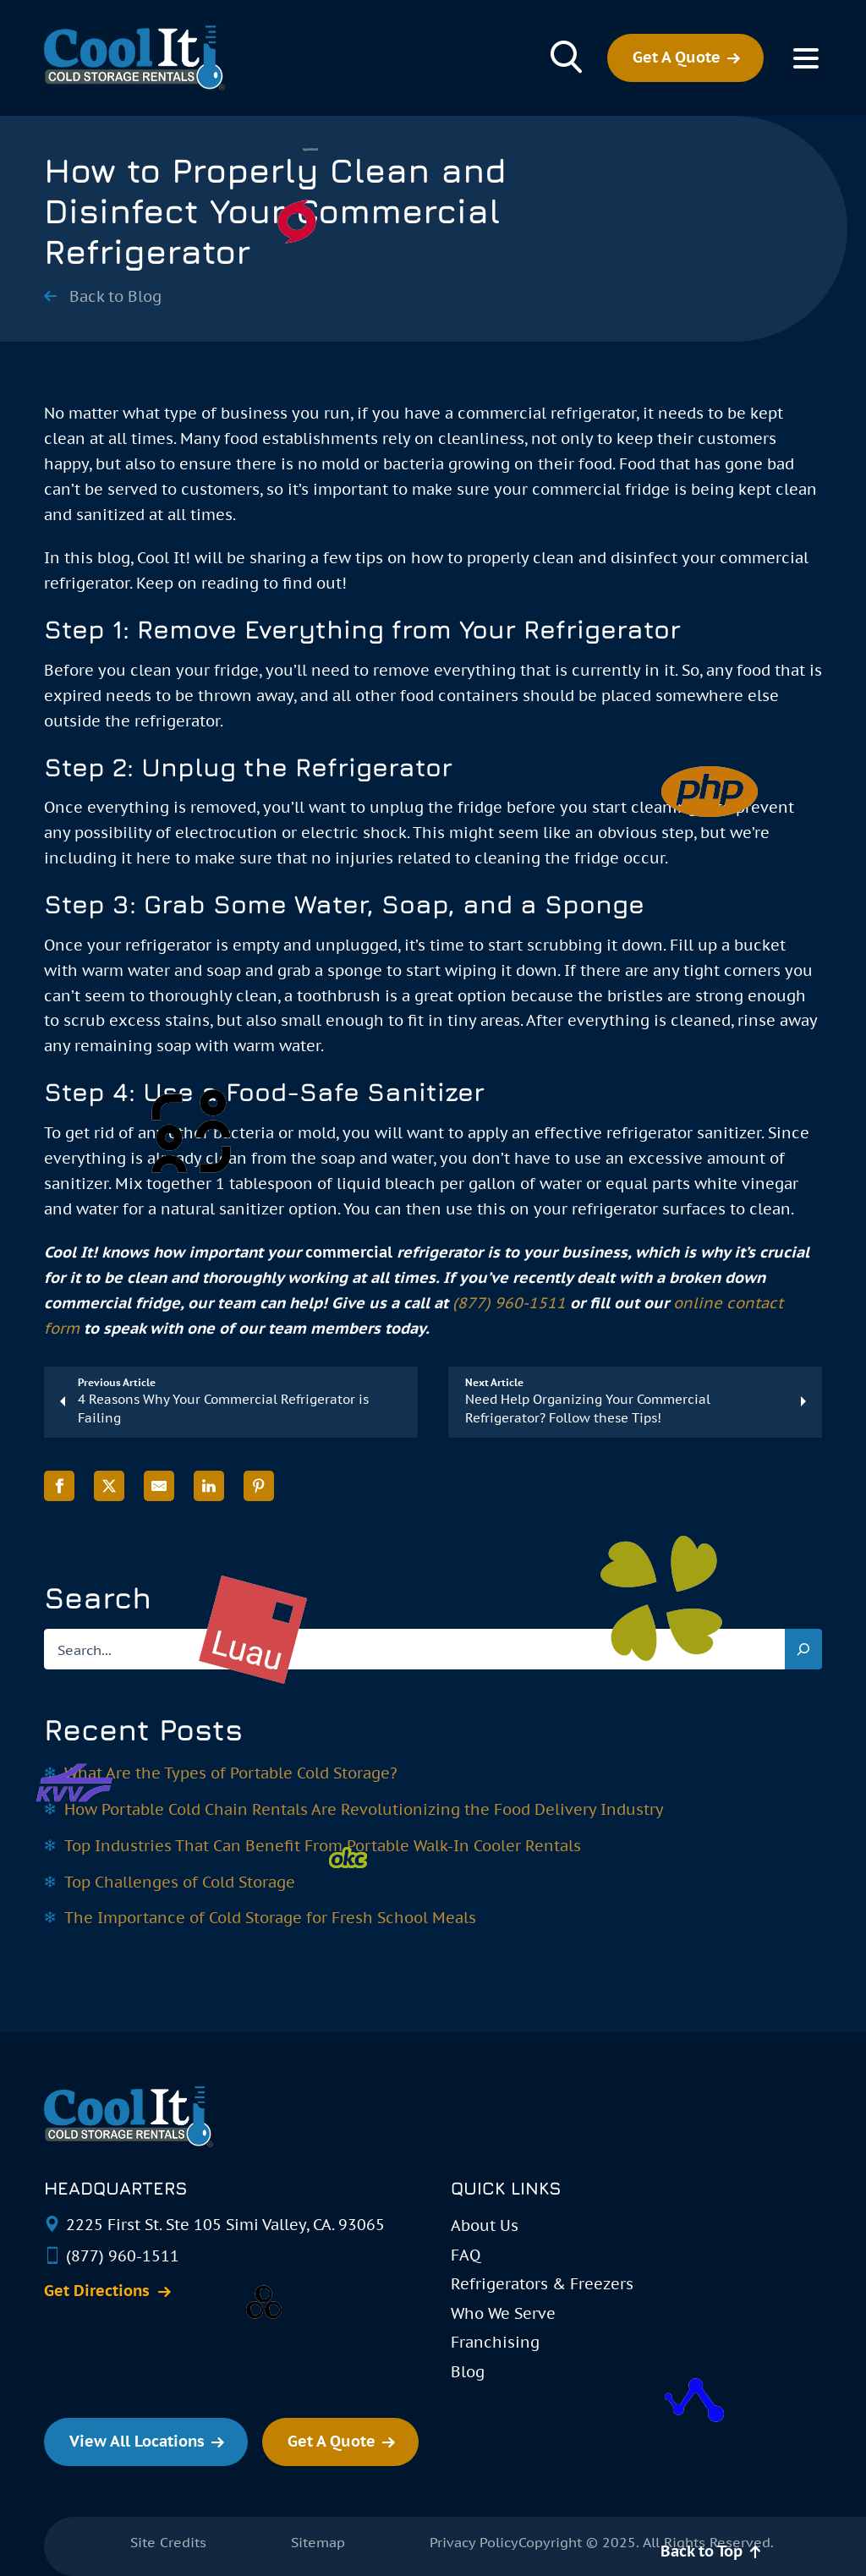 This screenshot has height=2576, width=866. What do you see at coordinates (191, 1133) in the screenshot?
I see `peer-to-peer connection or transfer` at bounding box center [191, 1133].